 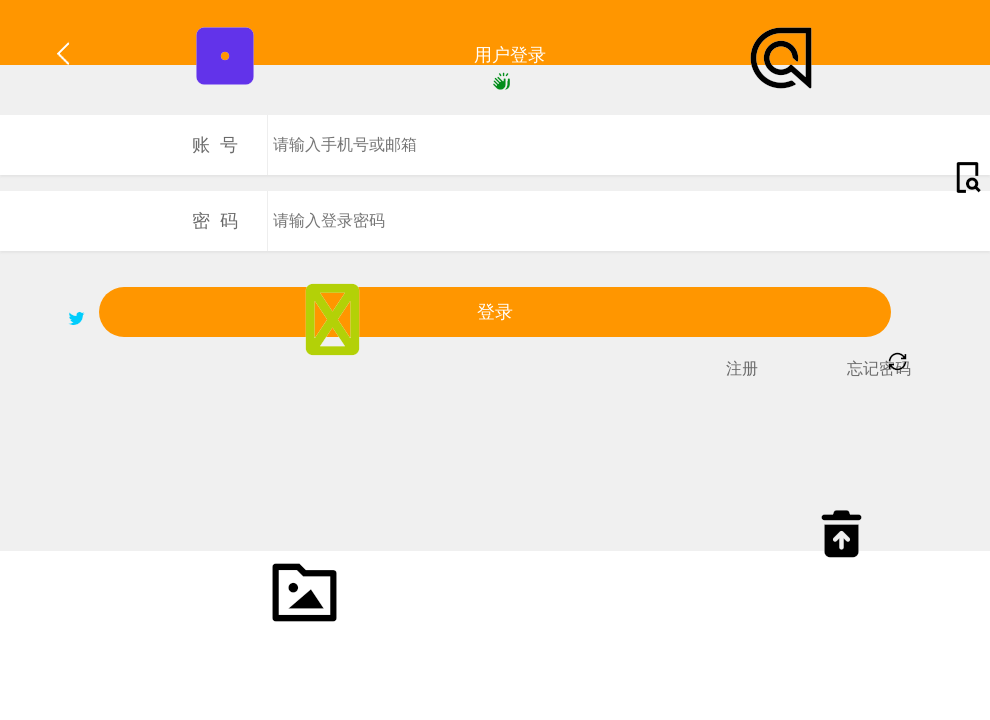 What do you see at coordinates (332, 319) in the screenshot?
I see `indicates a missing or undefined glyph` at bounding box center [332, 319].